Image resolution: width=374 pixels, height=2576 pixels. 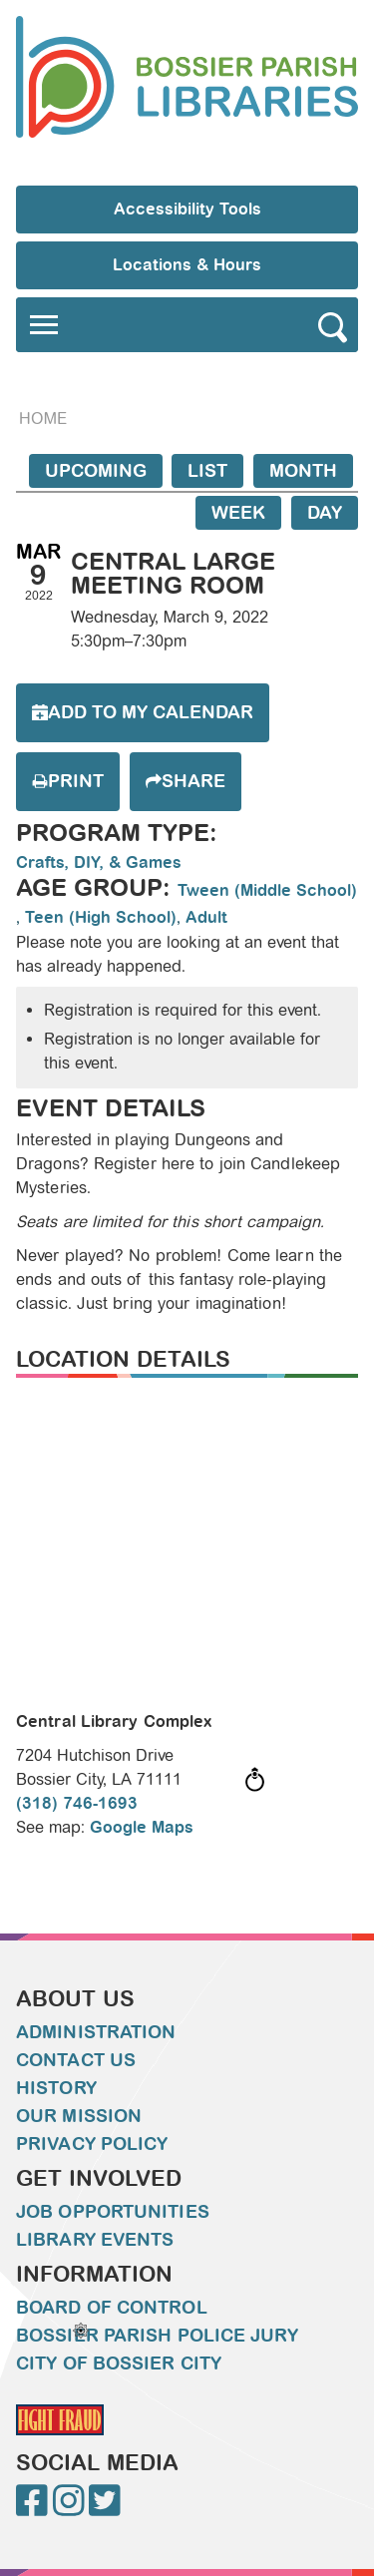 I want to click on access door or entrance settings, so click(x=254, y=1779).